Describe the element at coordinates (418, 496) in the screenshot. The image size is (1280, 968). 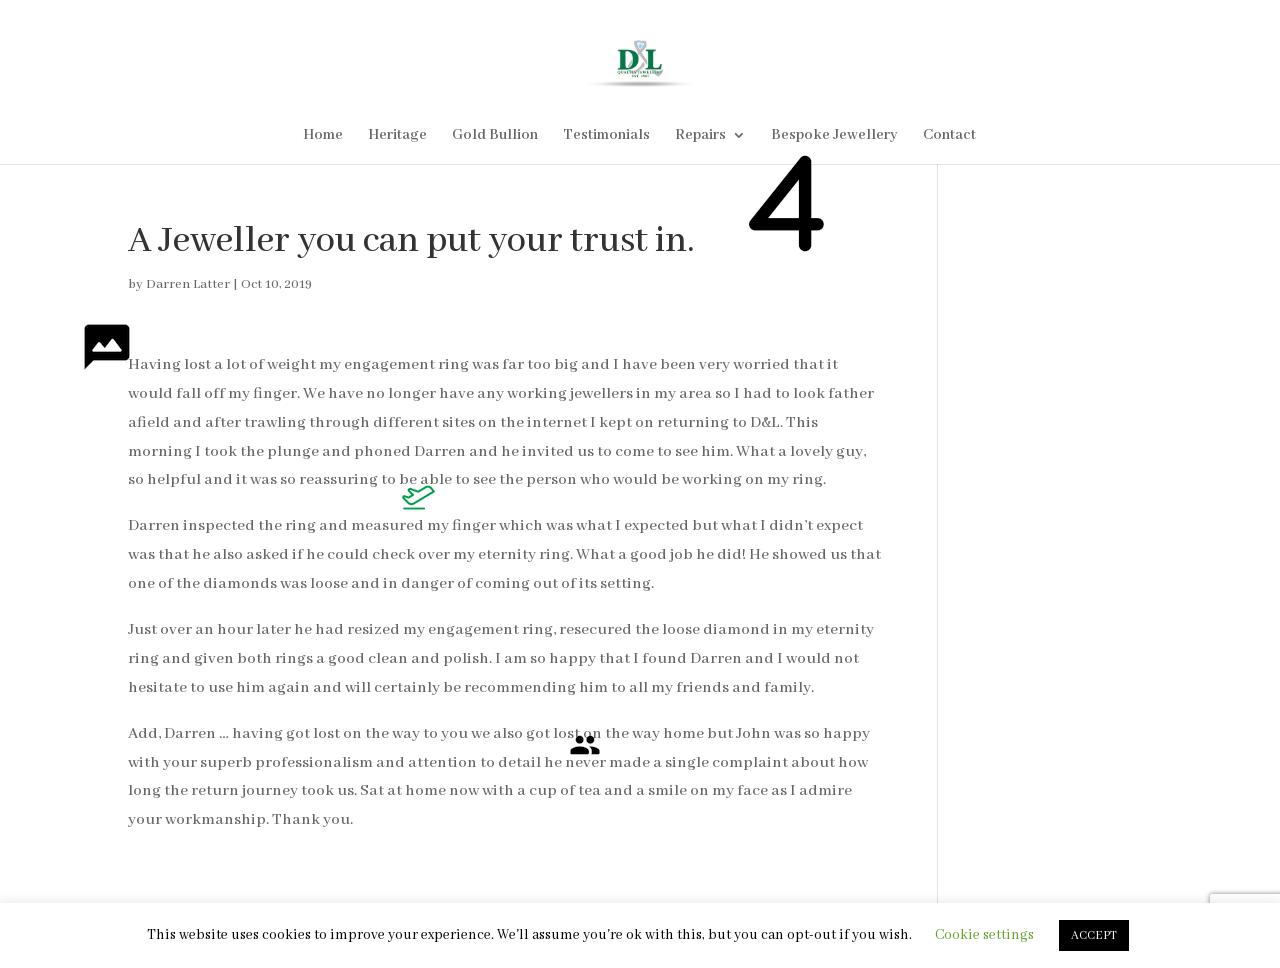
I see `flight departure status indicator` at that location.